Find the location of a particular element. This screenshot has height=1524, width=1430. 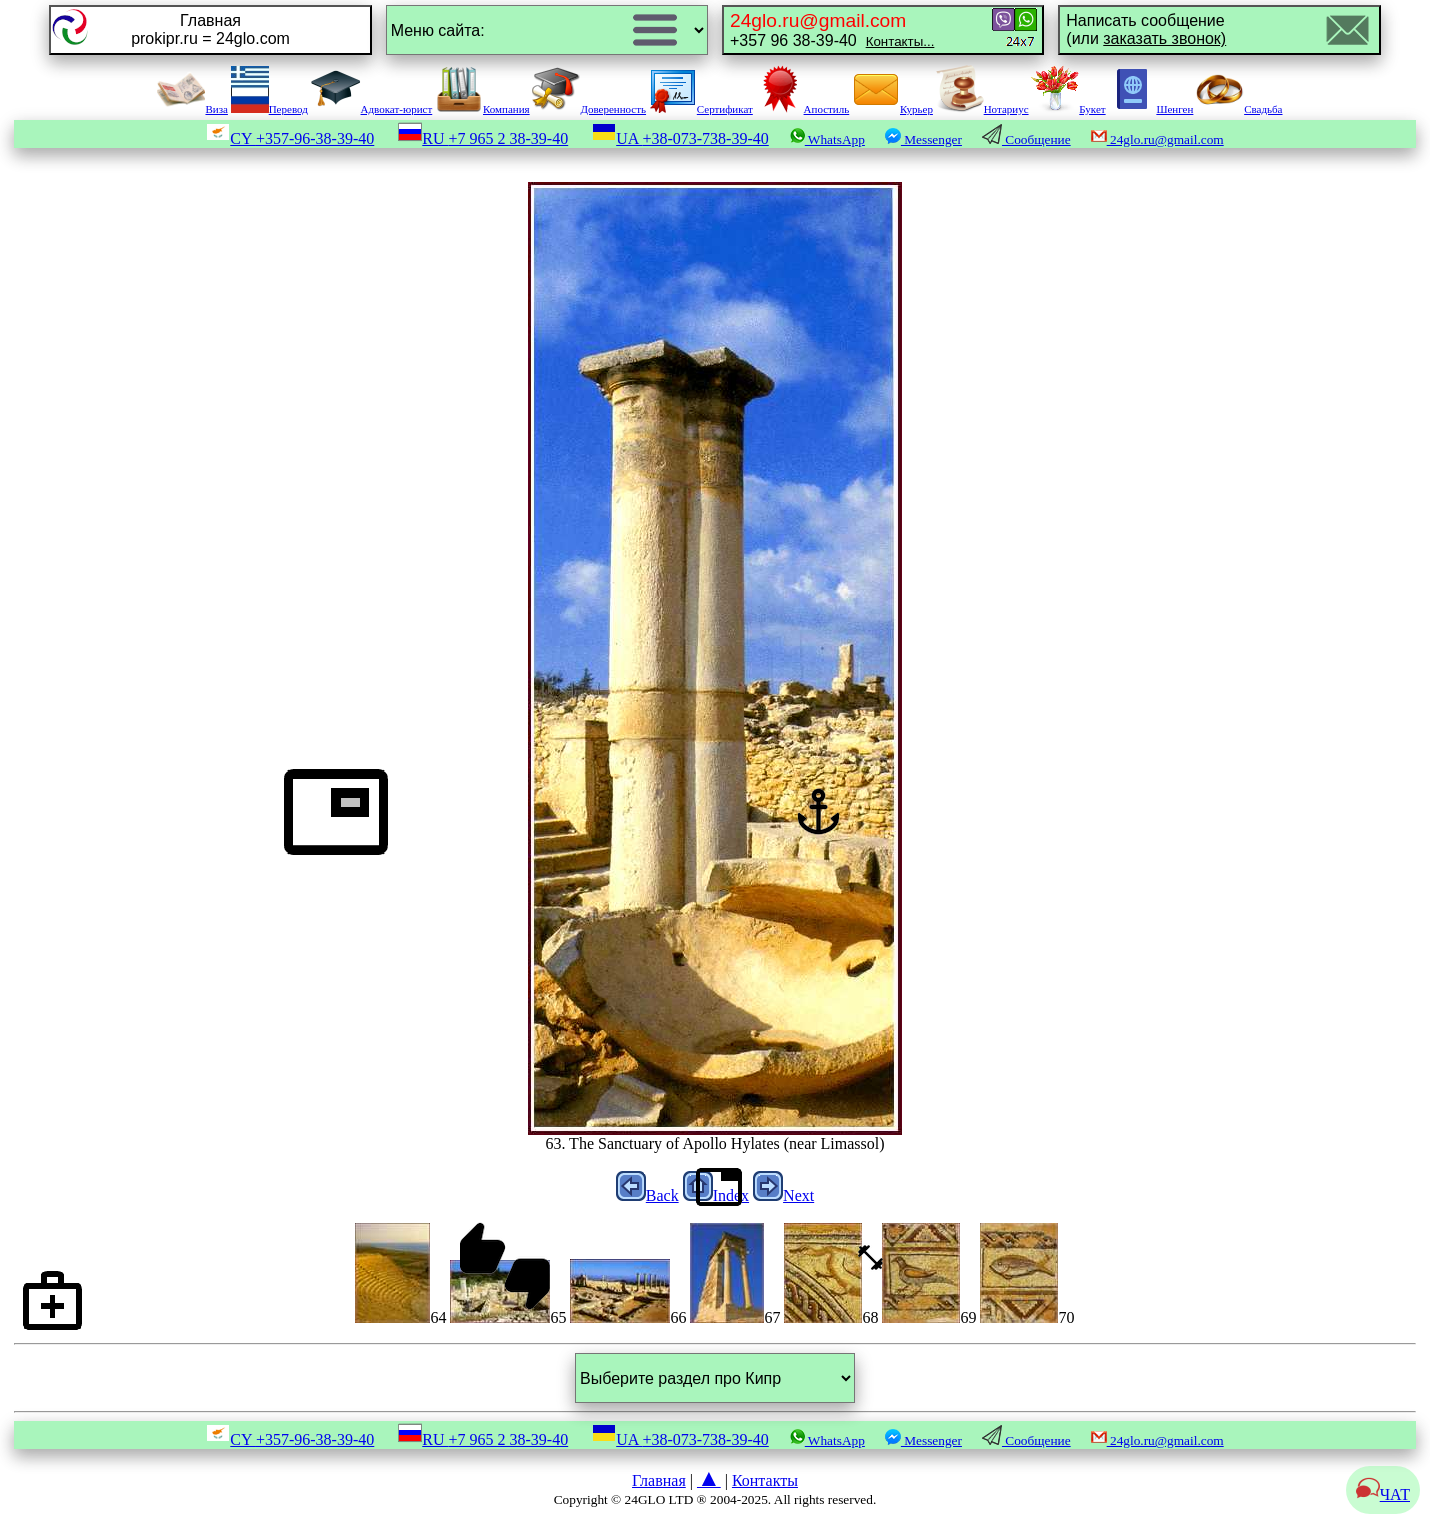

anchor a position or element in place is located at coordinates (818, 811).